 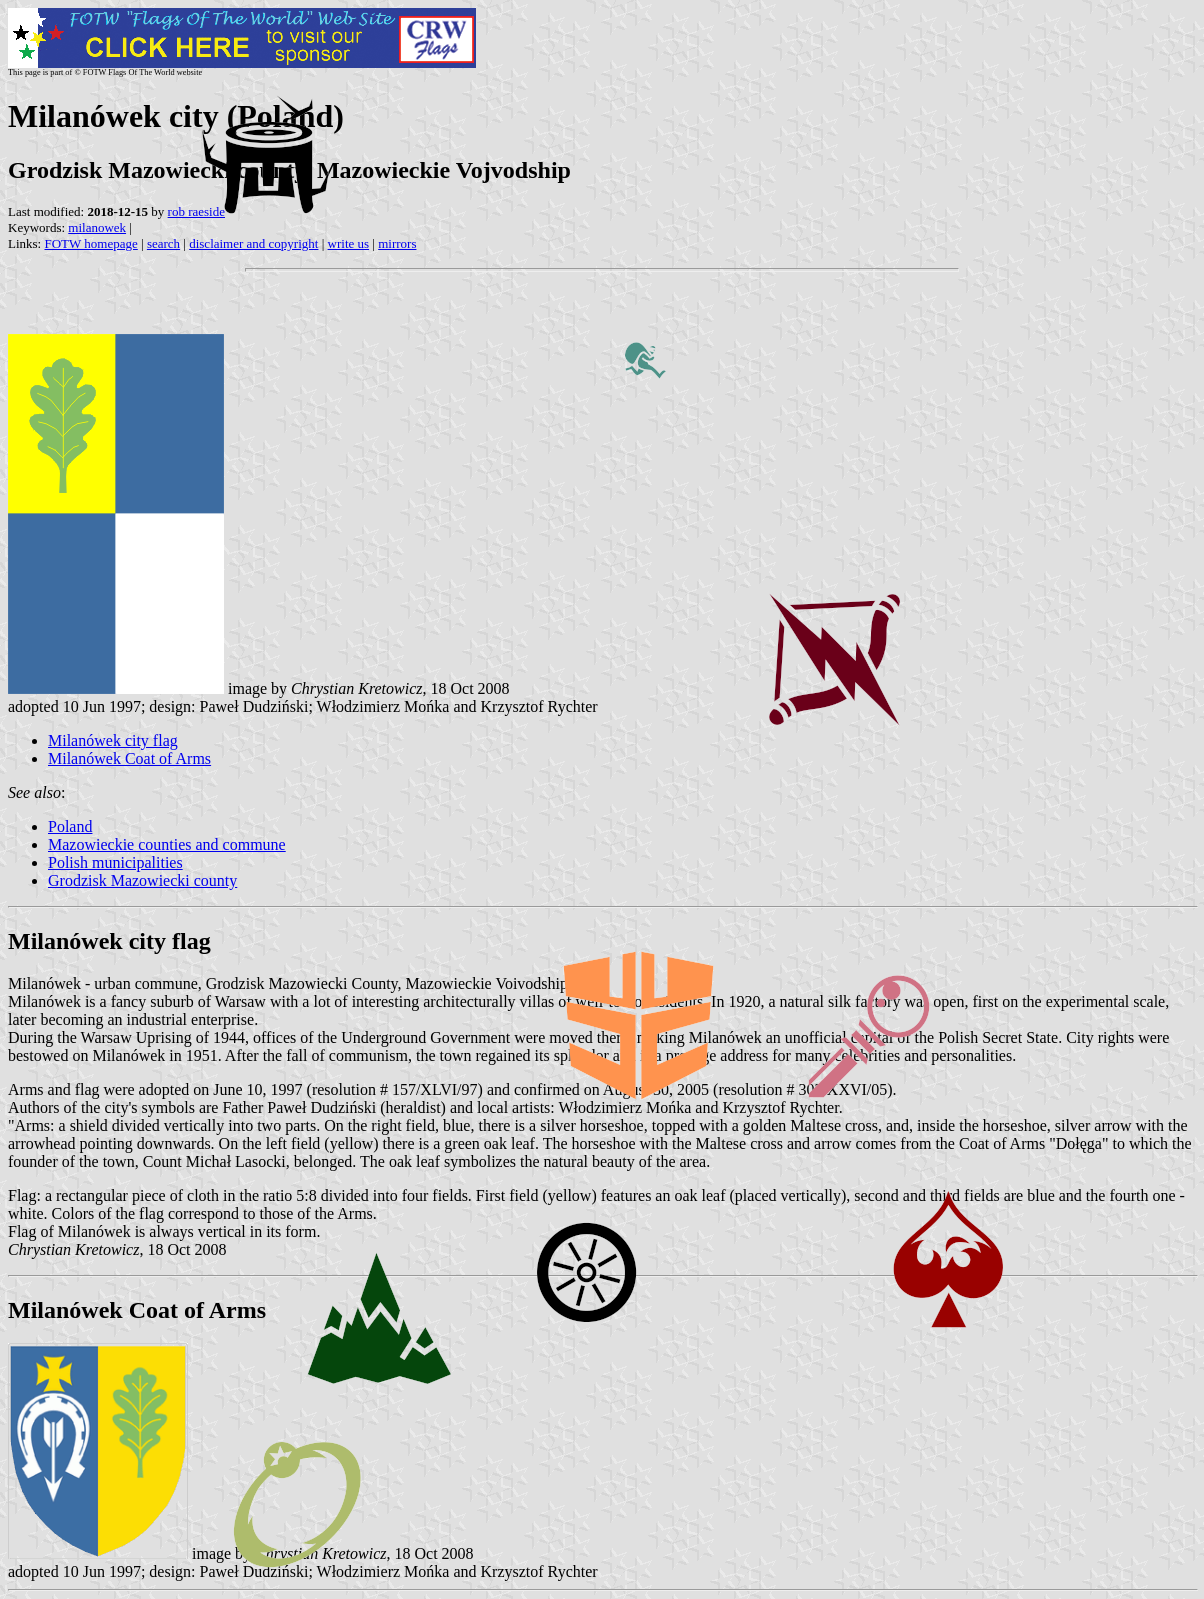 I want to click on indicates a hot streak or winning hand in a card game, so click(x=948, y=1260).